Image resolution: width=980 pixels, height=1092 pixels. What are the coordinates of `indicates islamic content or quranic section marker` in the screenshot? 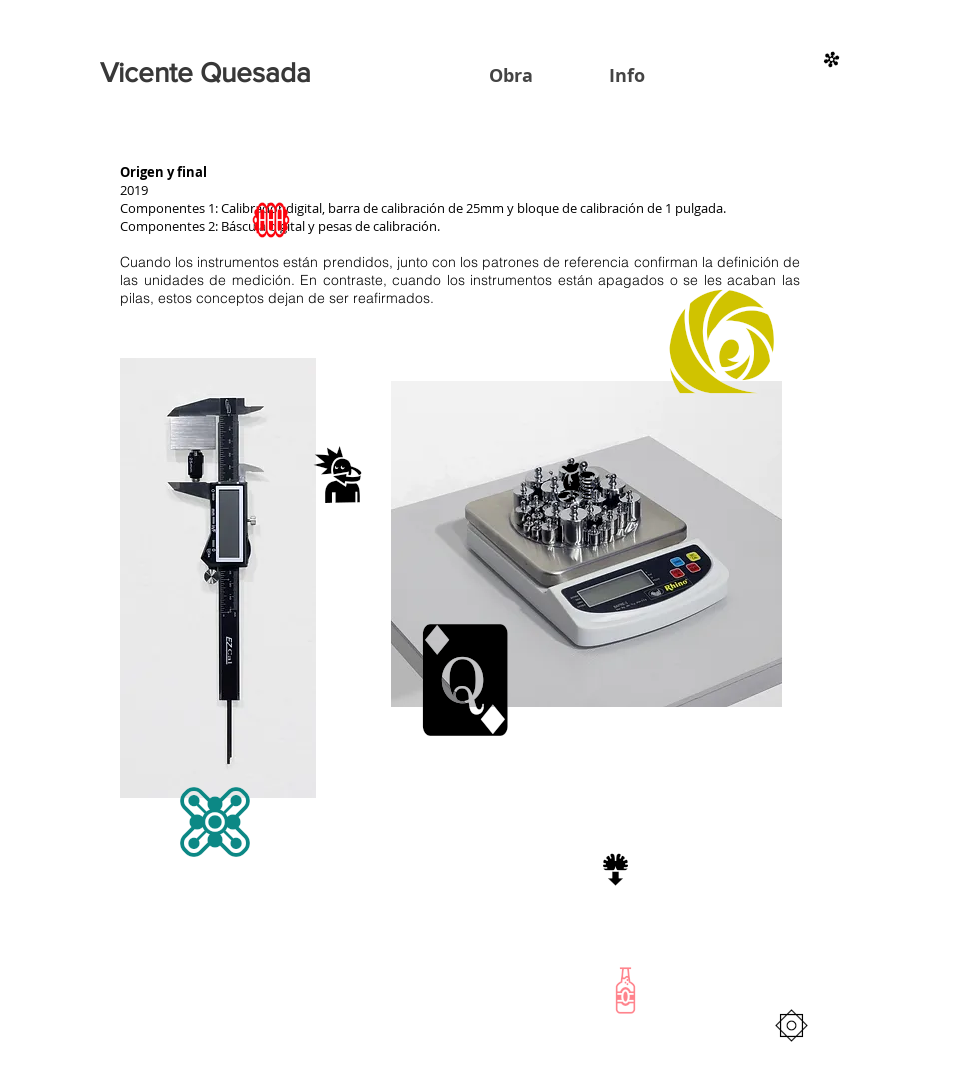 It's located at (791, 1025).